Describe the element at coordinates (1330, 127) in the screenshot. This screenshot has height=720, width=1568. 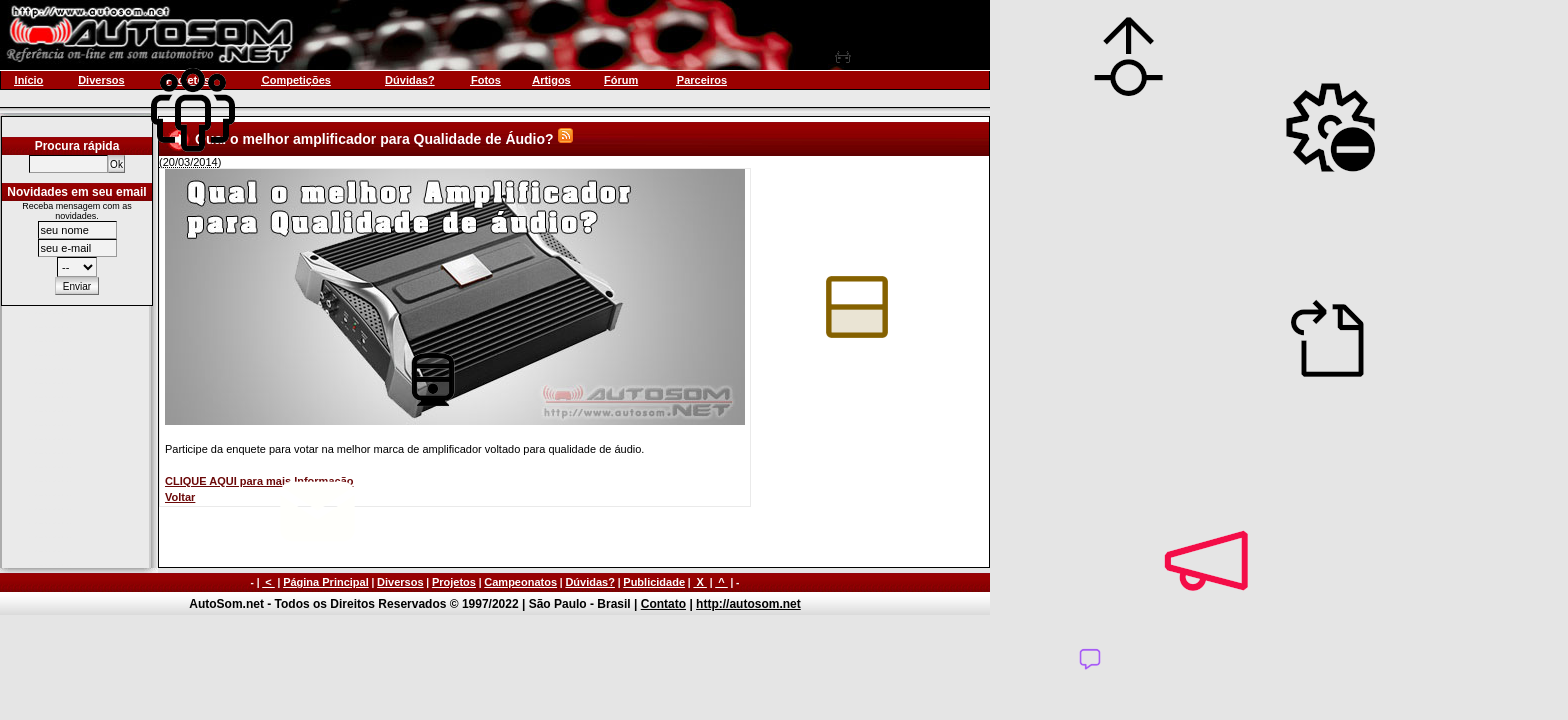
I see `exclude file or folder from settings` at that location.